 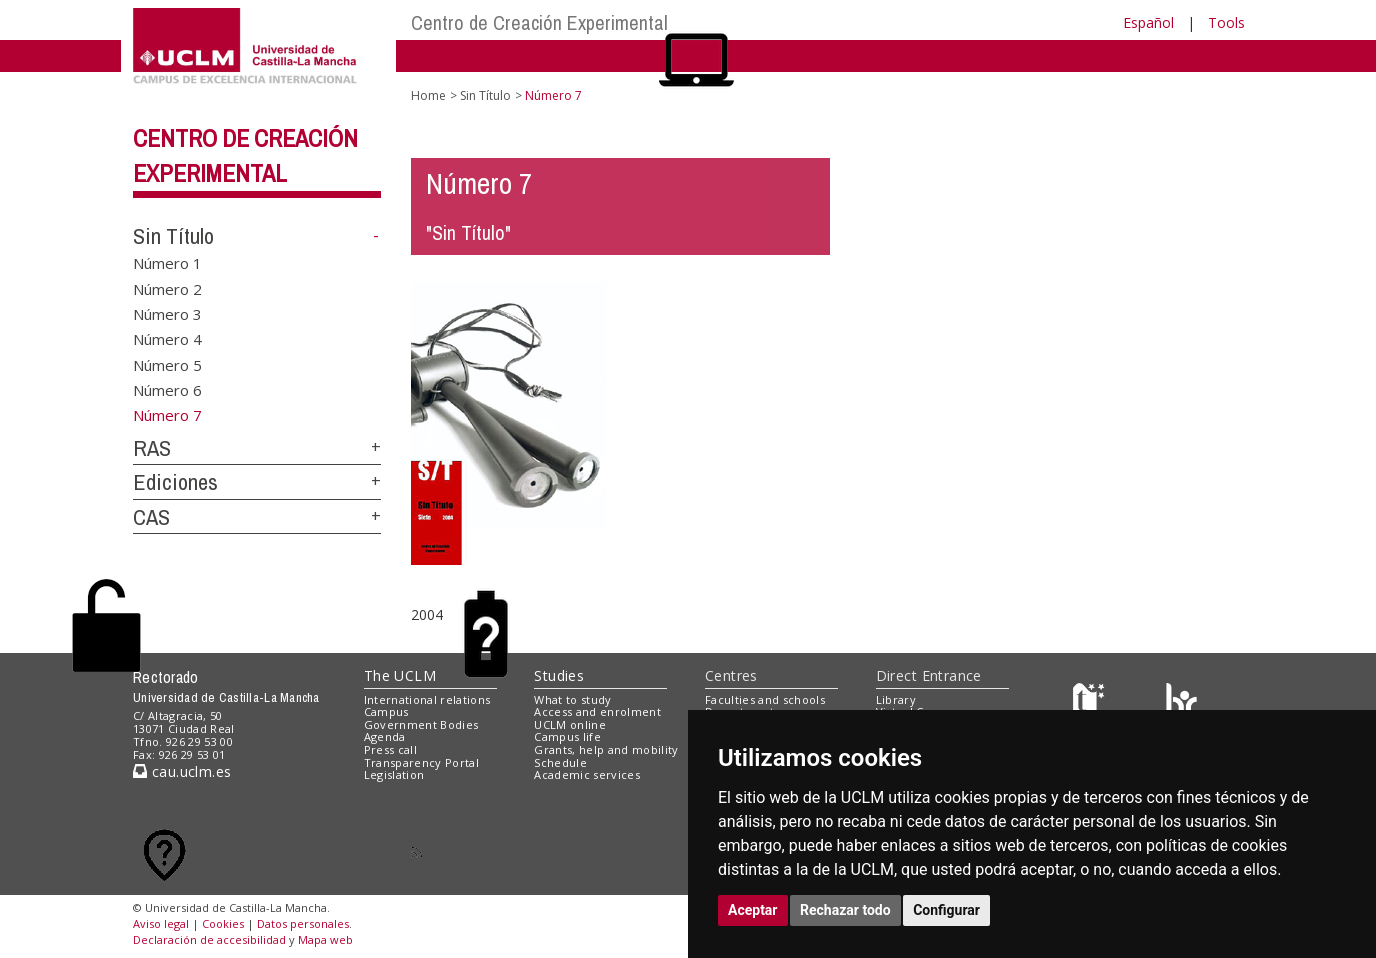 What do you see at coordinates (164, 855) in the screenshot?
I see `unknown or unverified location` at bounding box center [164, 855].